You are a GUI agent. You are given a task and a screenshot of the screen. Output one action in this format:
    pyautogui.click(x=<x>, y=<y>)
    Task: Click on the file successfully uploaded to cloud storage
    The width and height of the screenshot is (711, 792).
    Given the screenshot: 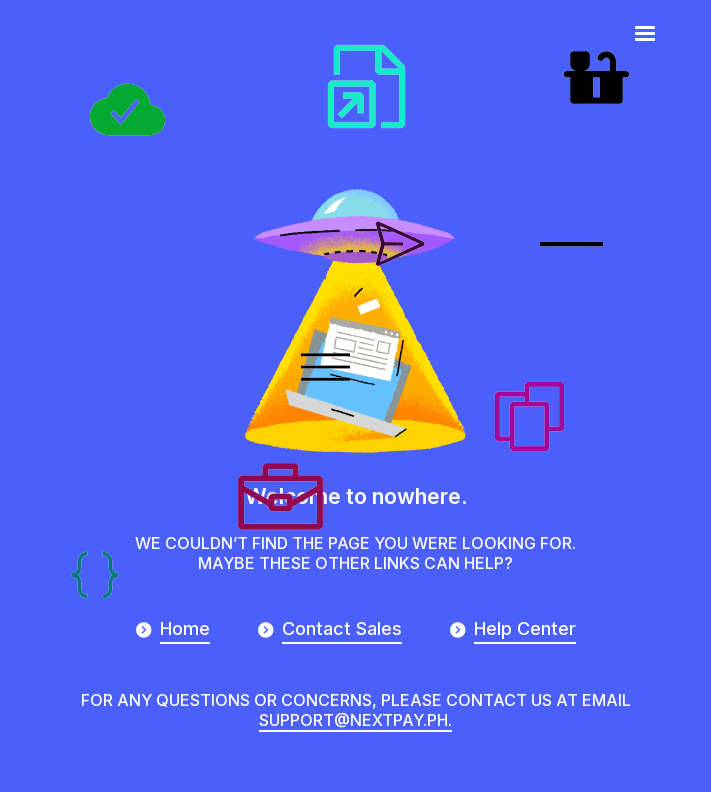 What is the action you would take?
    pyautogui.click(x=127, y=109)
    